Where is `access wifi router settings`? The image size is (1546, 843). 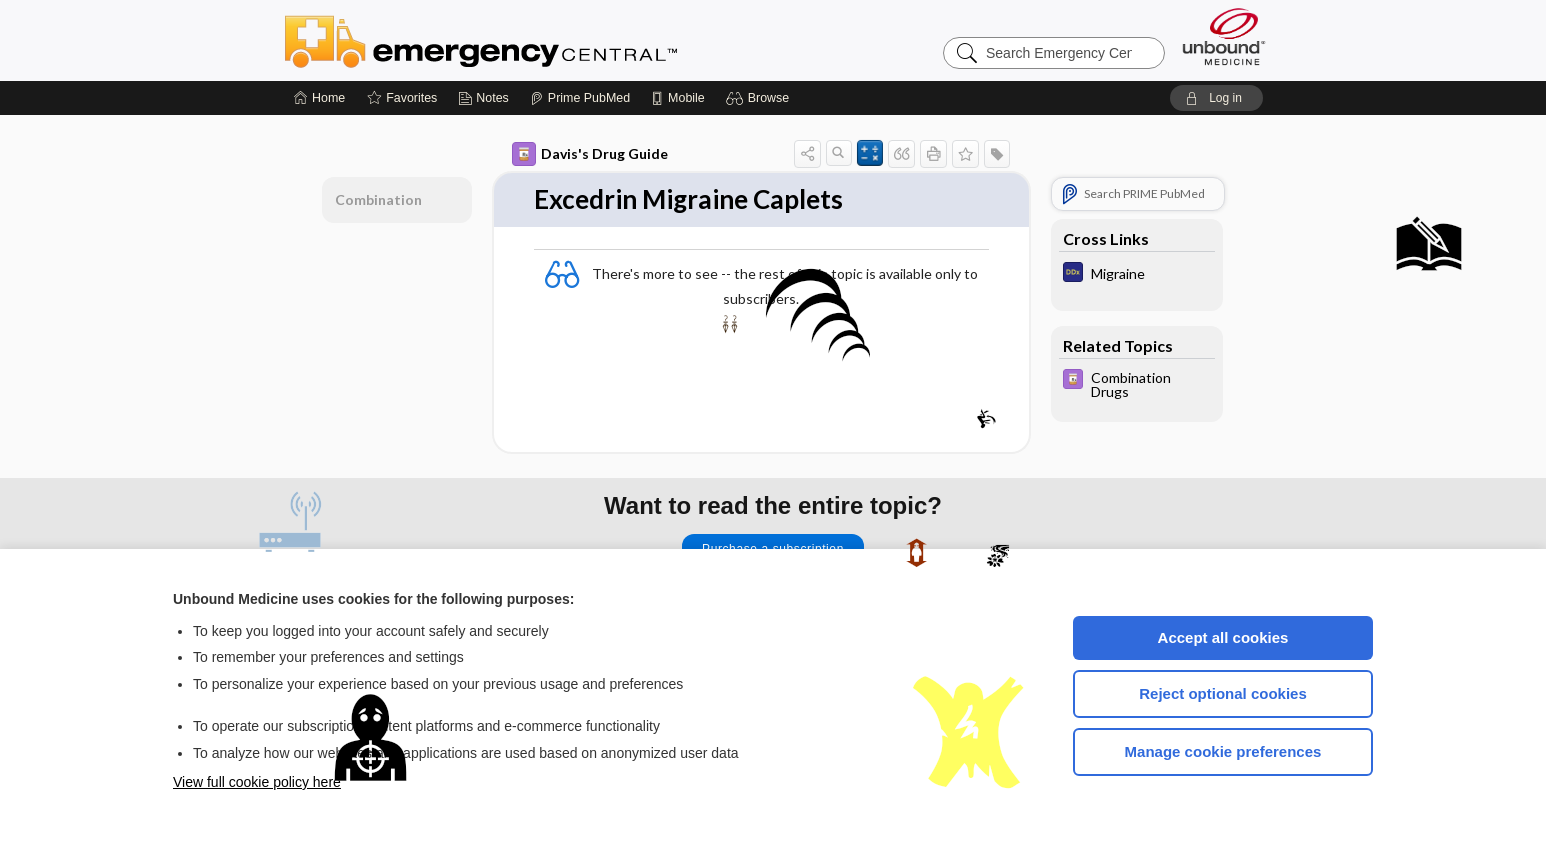 access wifi router settings is located at coordinates (290, 521).